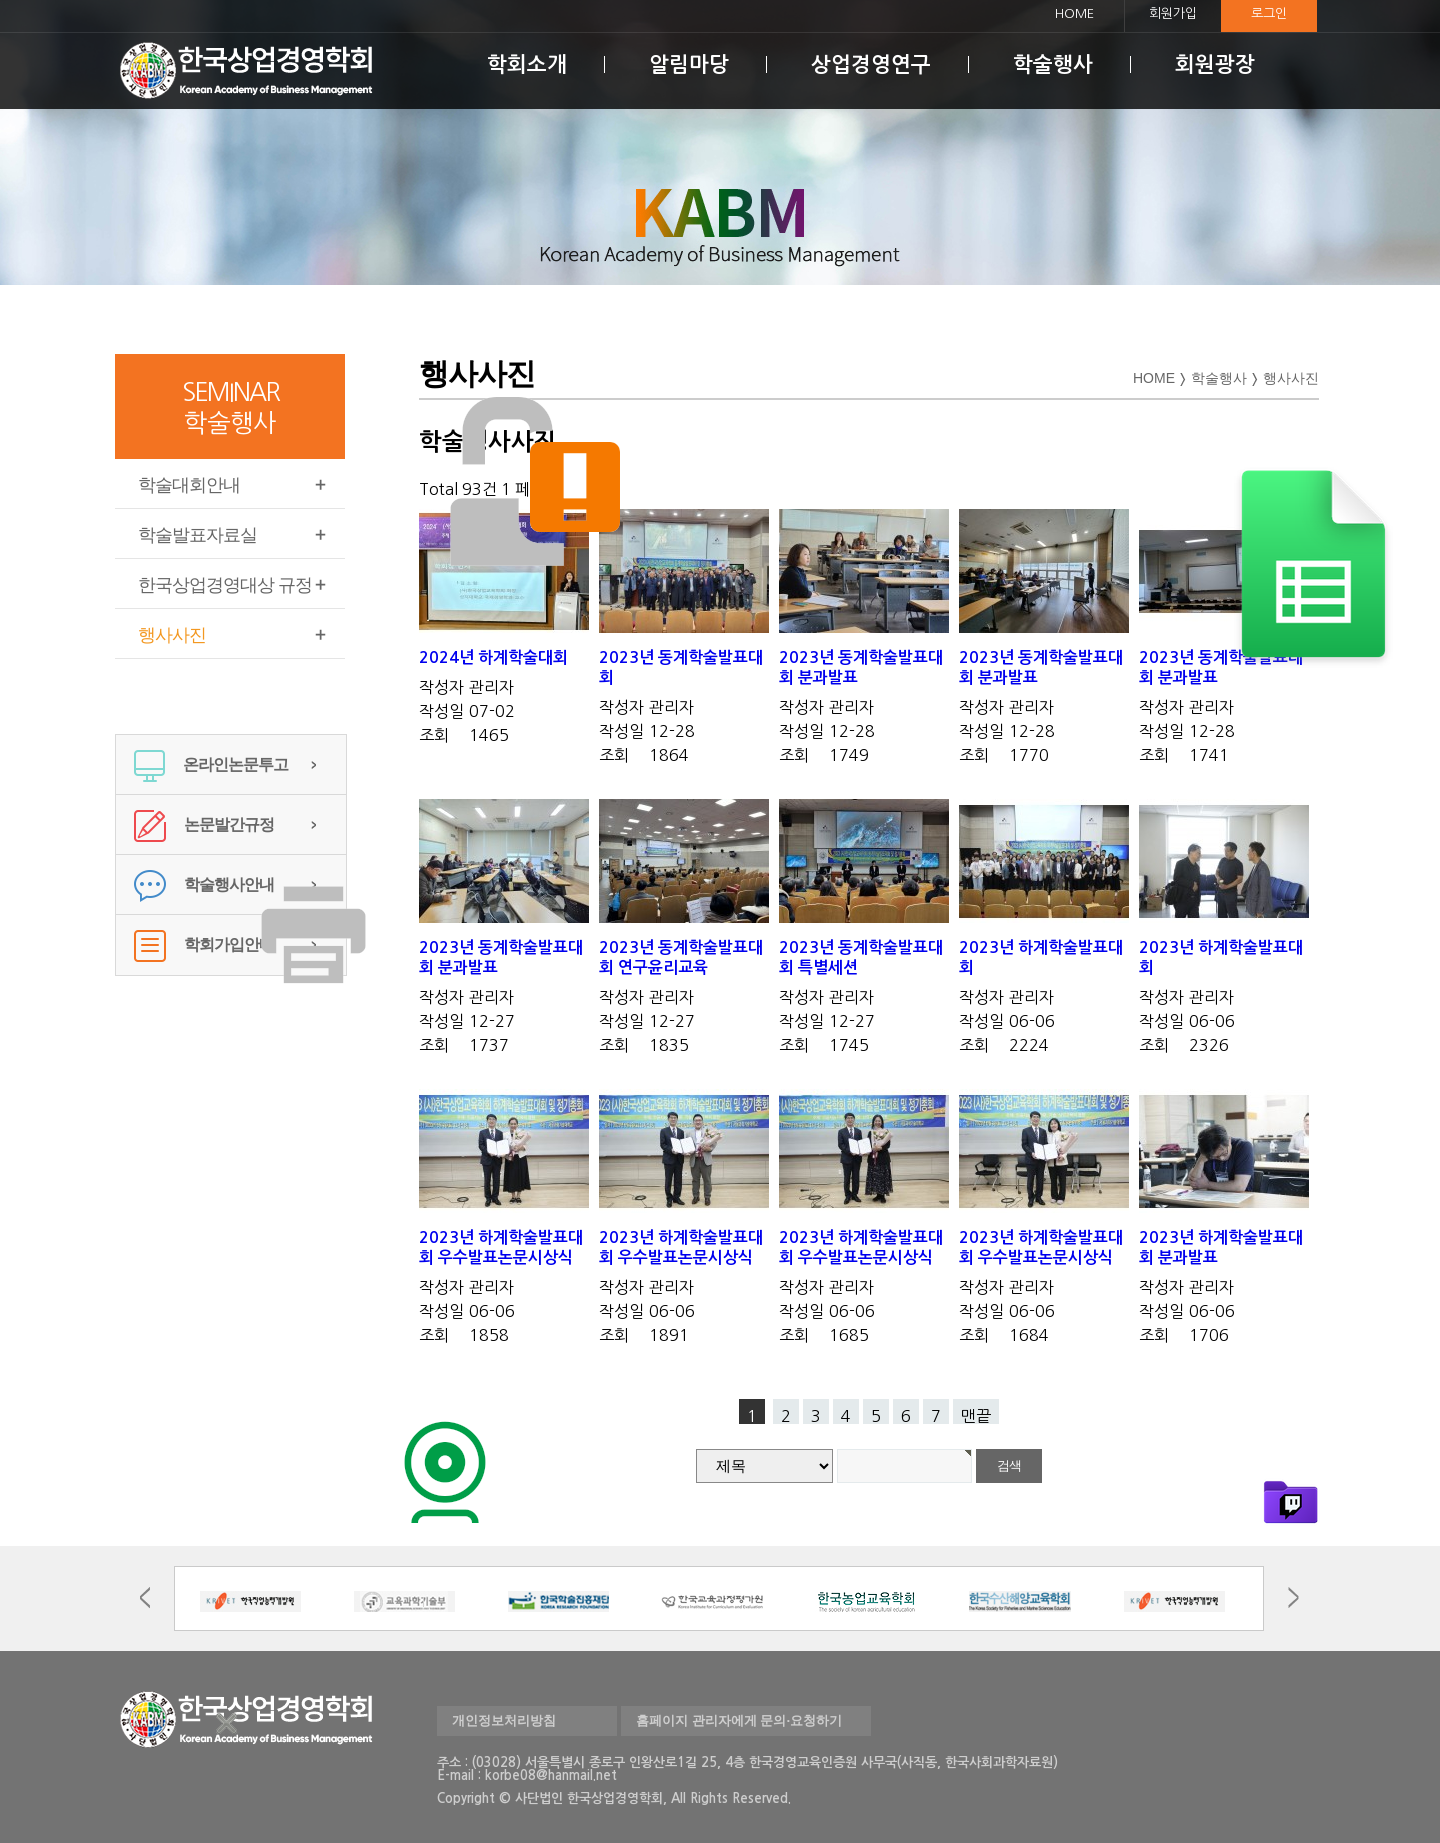 This screenshot has width=1440, height=1843. I want to click on close the current window, so click(226, 1724).